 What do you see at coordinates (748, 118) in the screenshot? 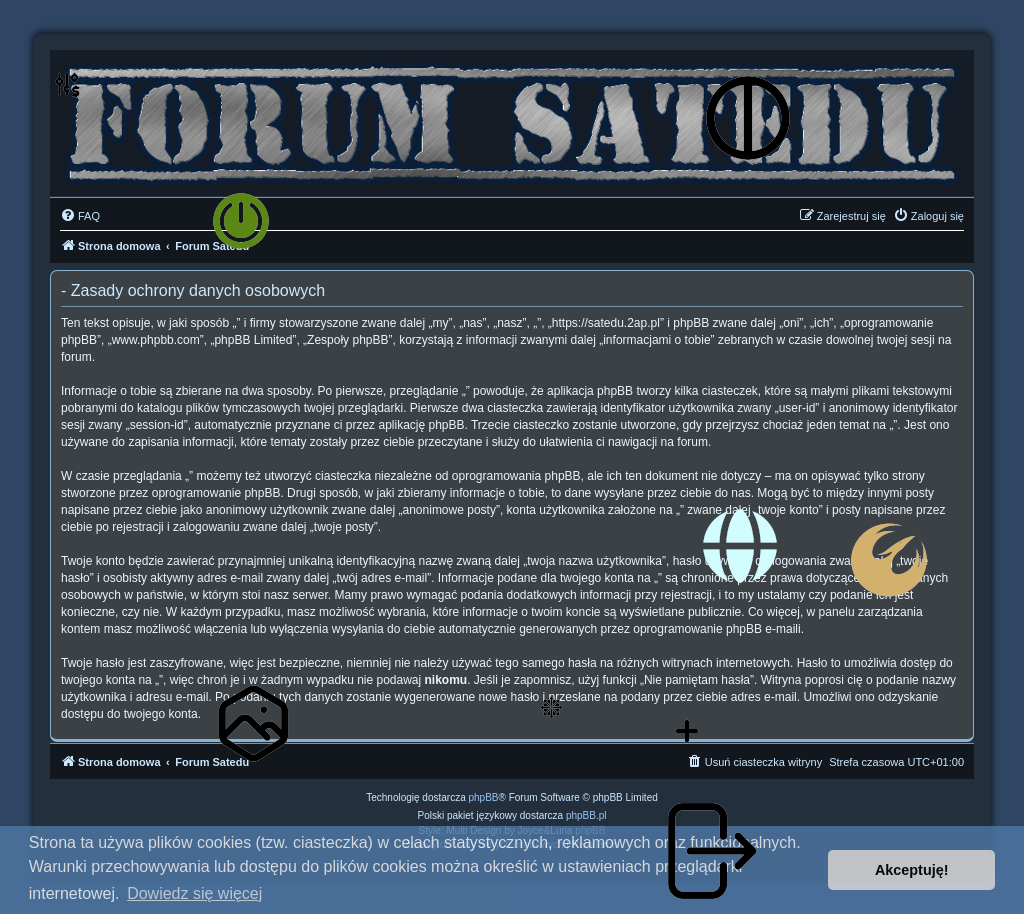
I see `toggle between light and dark mode` at bounding box center [748, 118].